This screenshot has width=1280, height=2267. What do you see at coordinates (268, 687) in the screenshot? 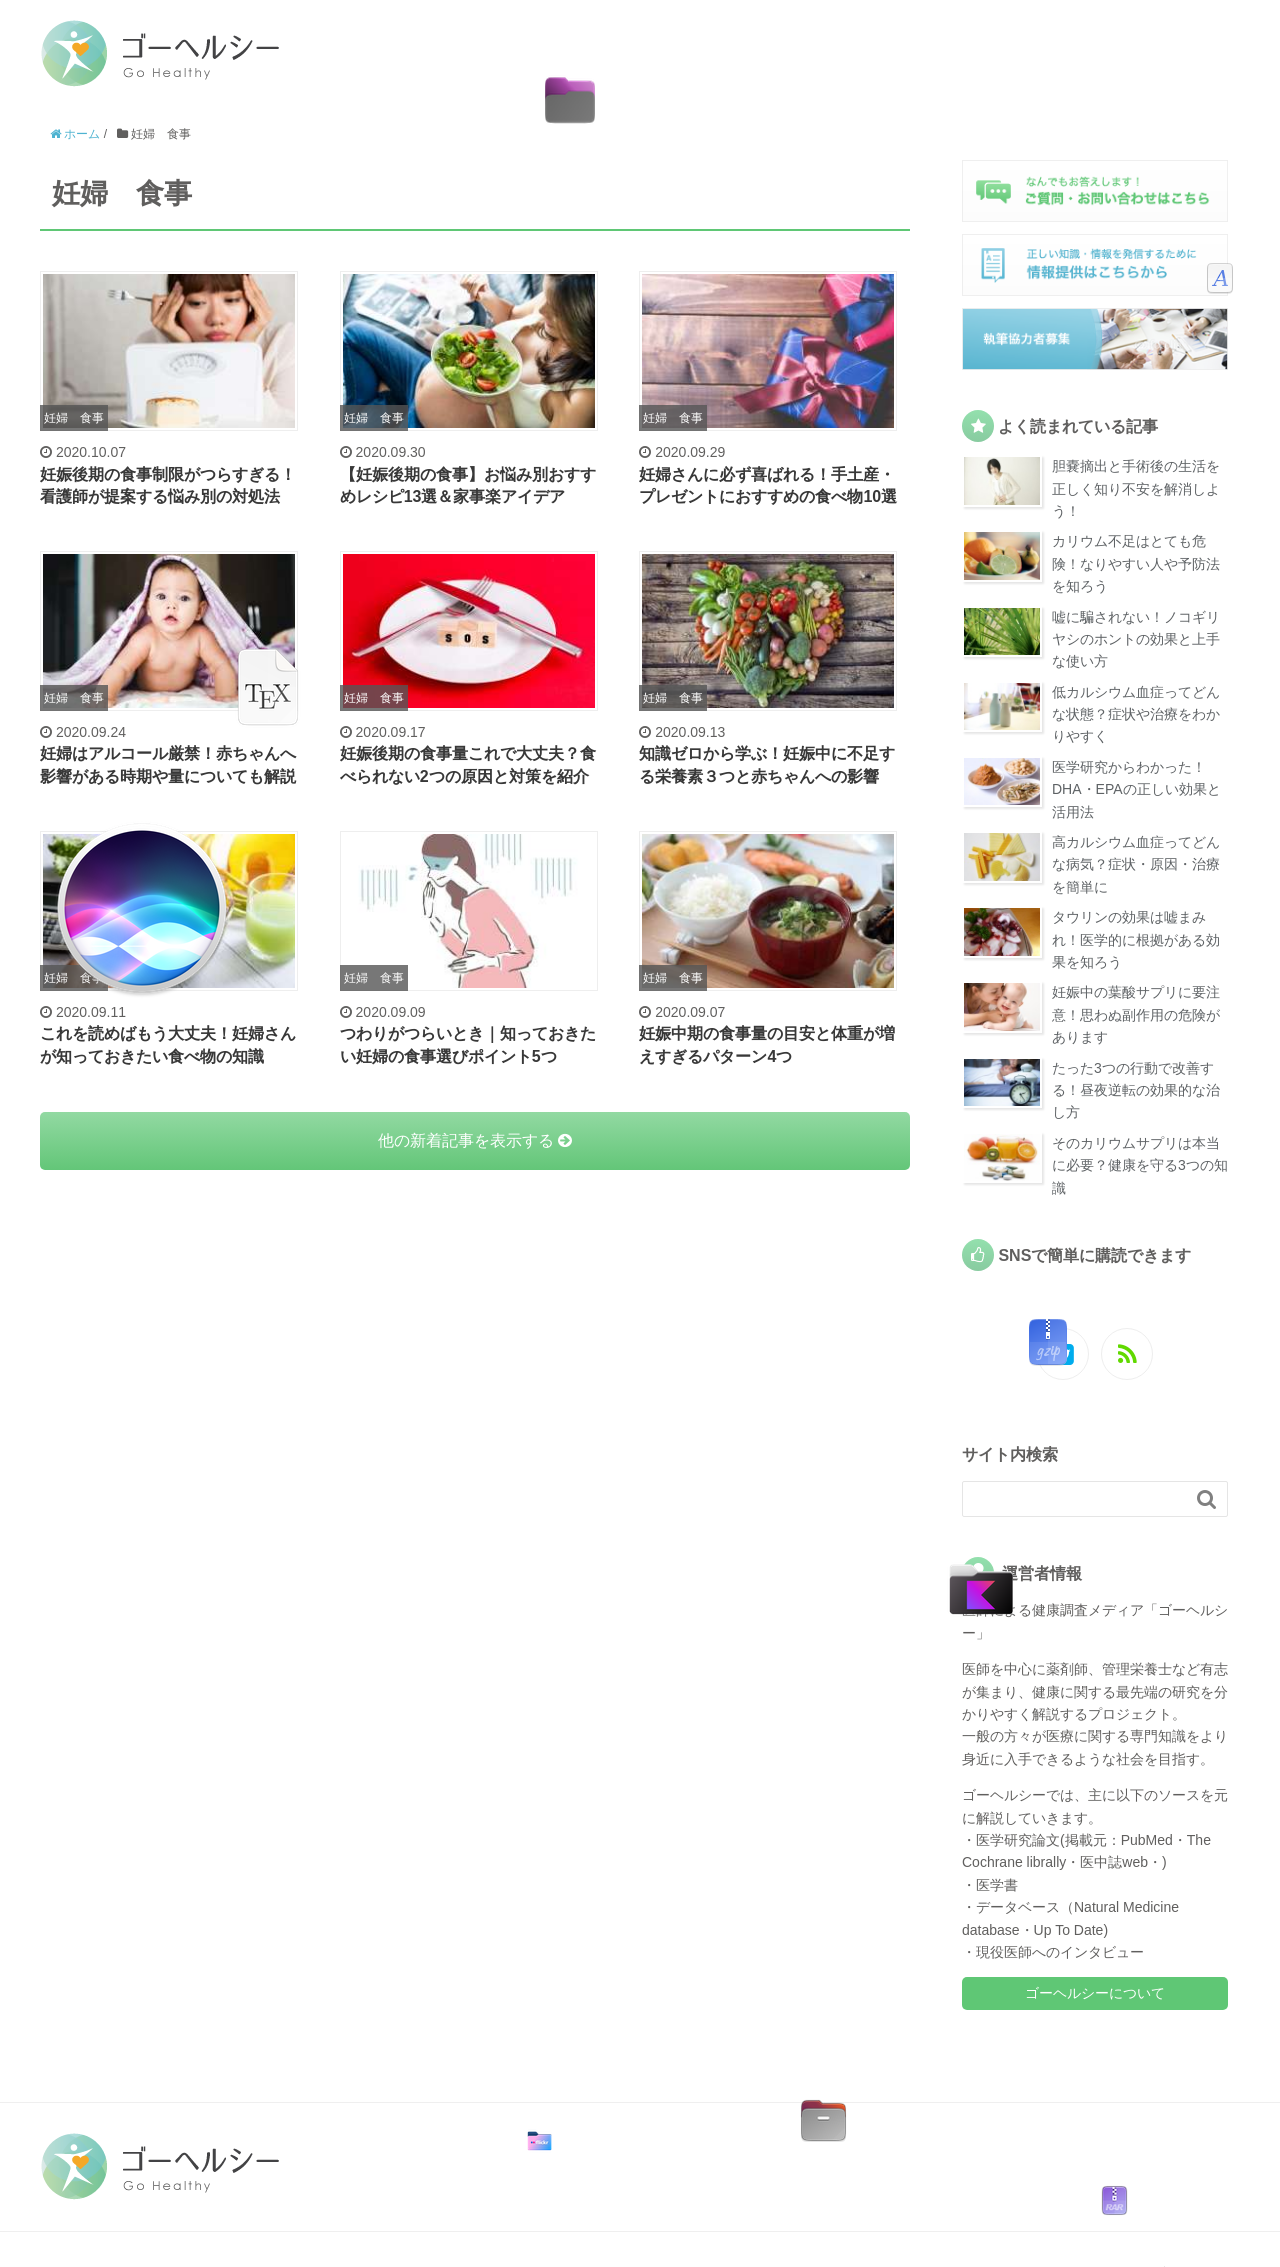
I see `a LaTeX or TeX document file` at bounding box center [268, 687].